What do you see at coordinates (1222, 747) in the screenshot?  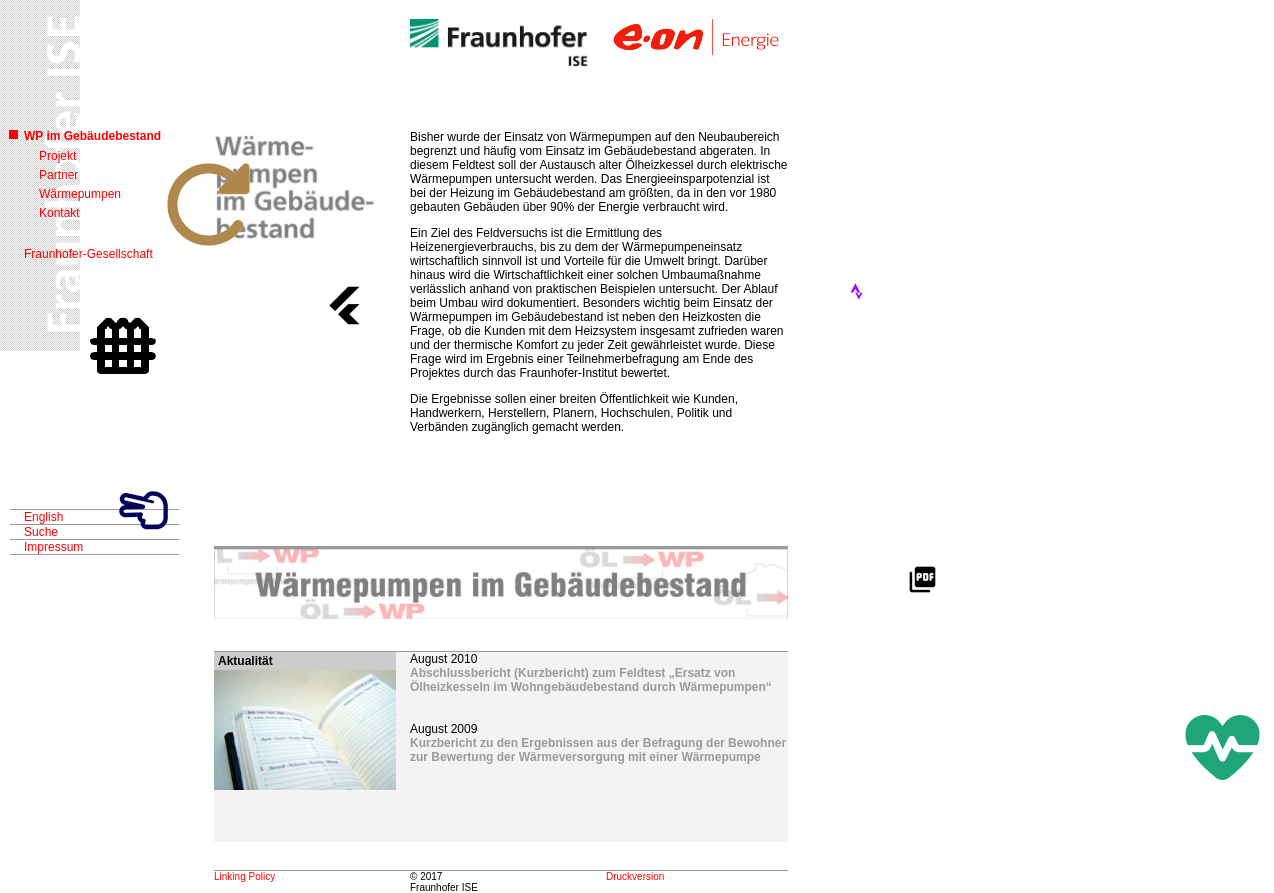 I see `view health or fitness tracking data` at bounding box center [1222, 747].